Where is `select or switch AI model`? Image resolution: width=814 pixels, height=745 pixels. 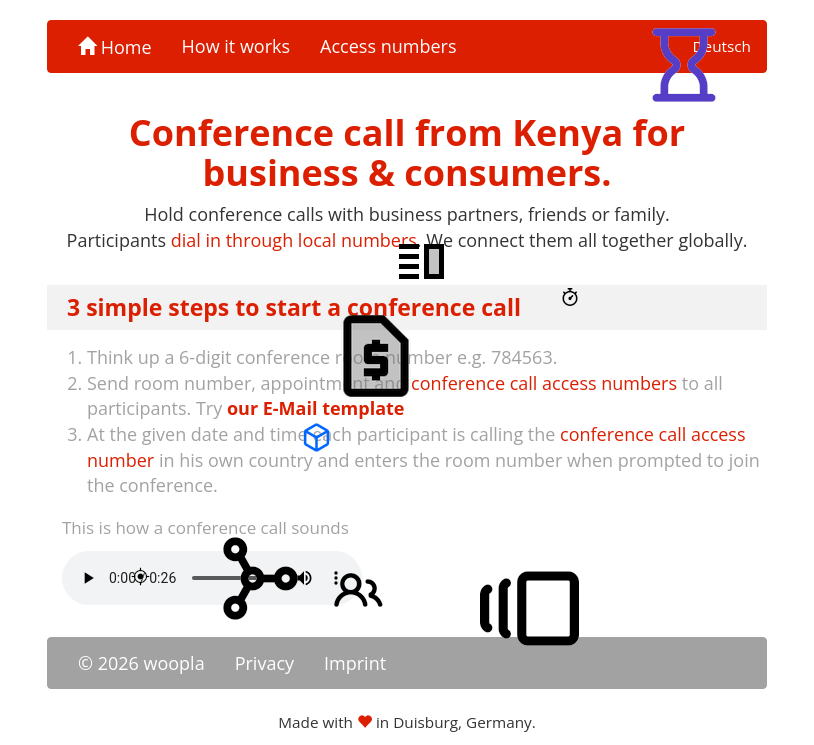 select or switch AI model is located at coordinates (260, 578).